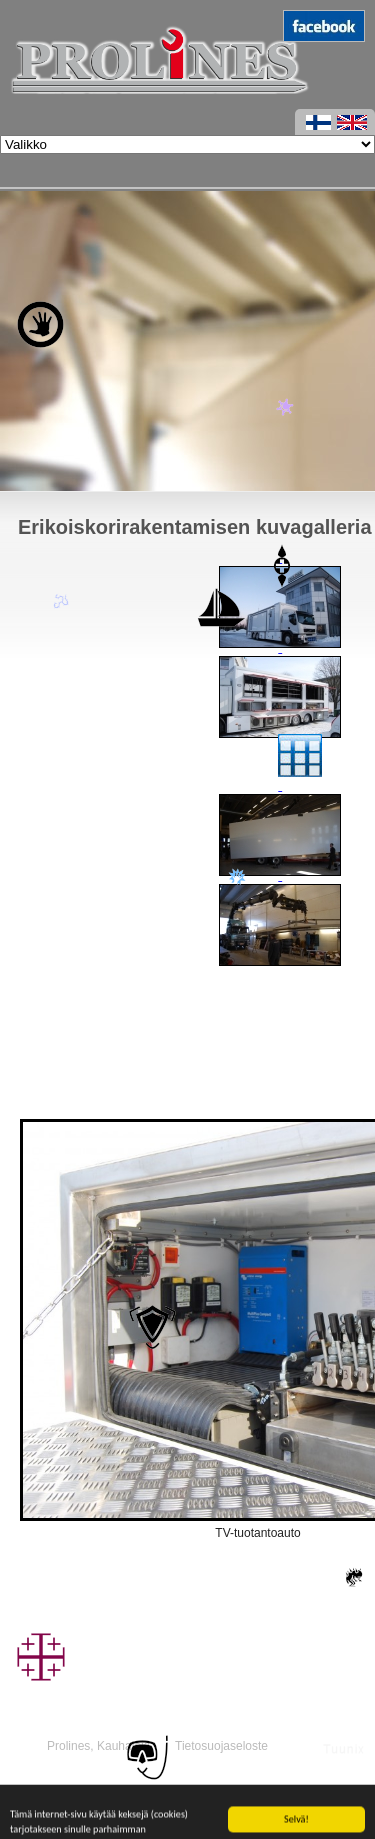 Image resolution: width=375 pixels, height=1839 pixels. Describe the element at coordinates (282, 566) in the screenshot. I see `indicates player has reached level two status` at that location.